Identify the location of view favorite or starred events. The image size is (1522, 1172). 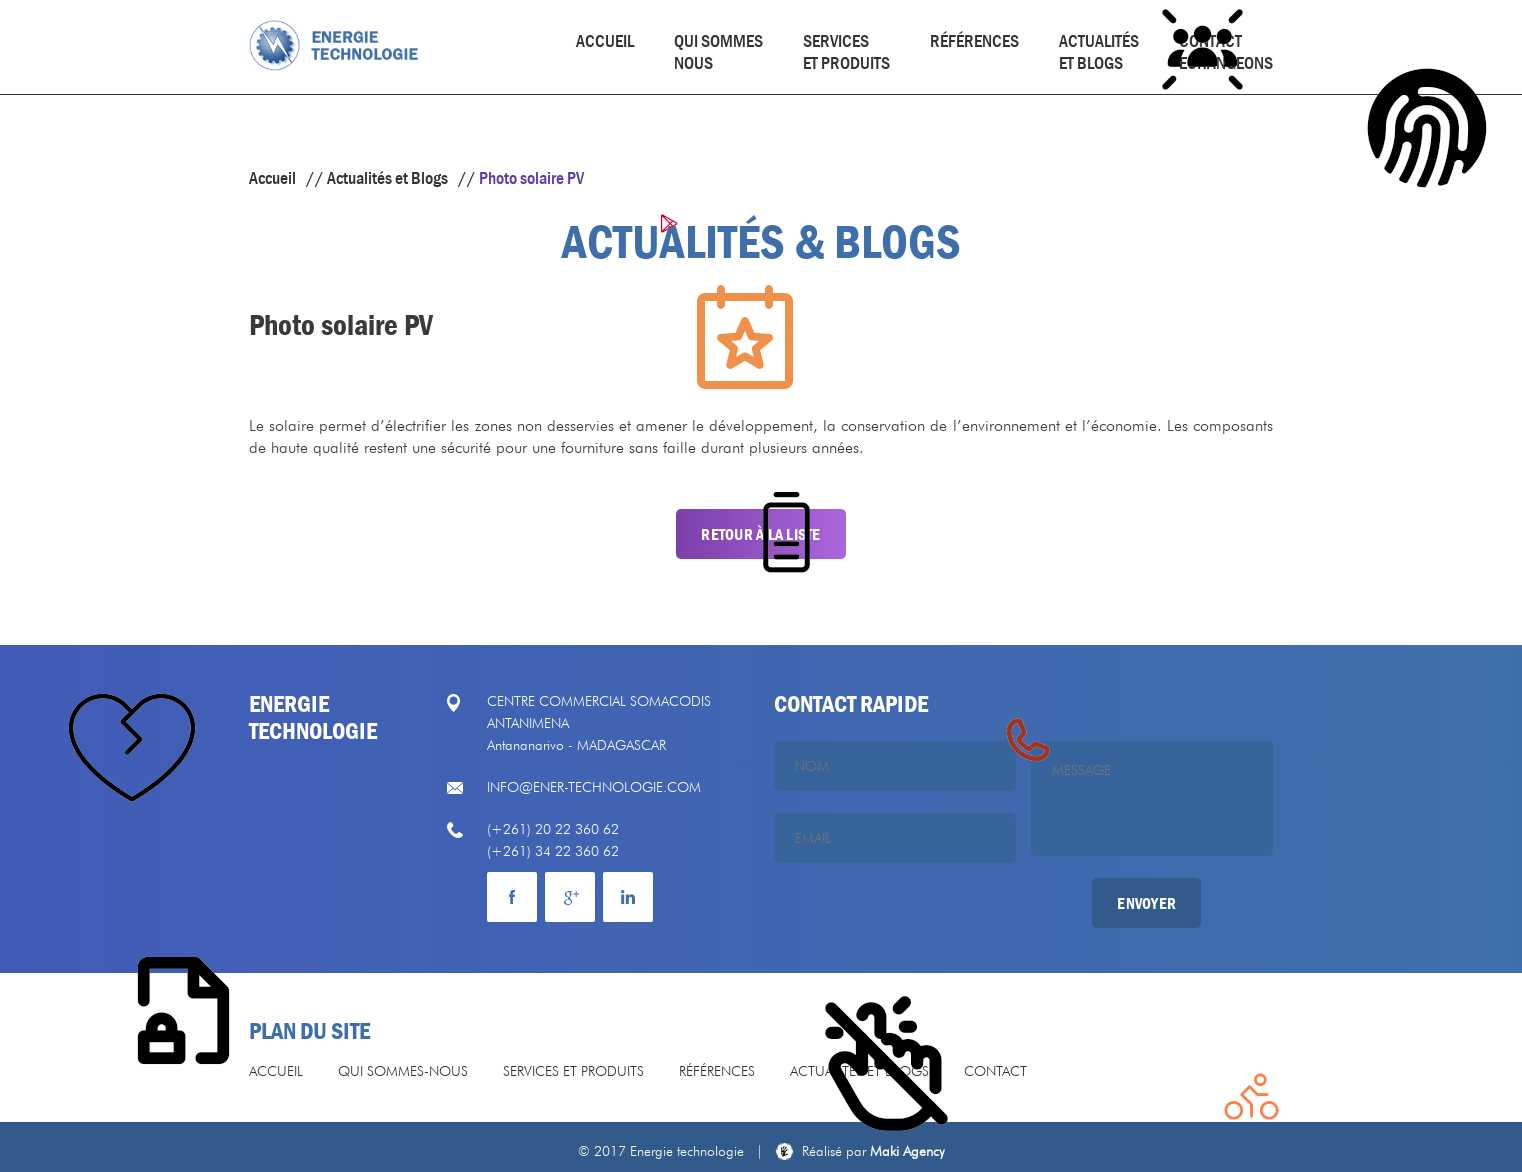
(745, 341).